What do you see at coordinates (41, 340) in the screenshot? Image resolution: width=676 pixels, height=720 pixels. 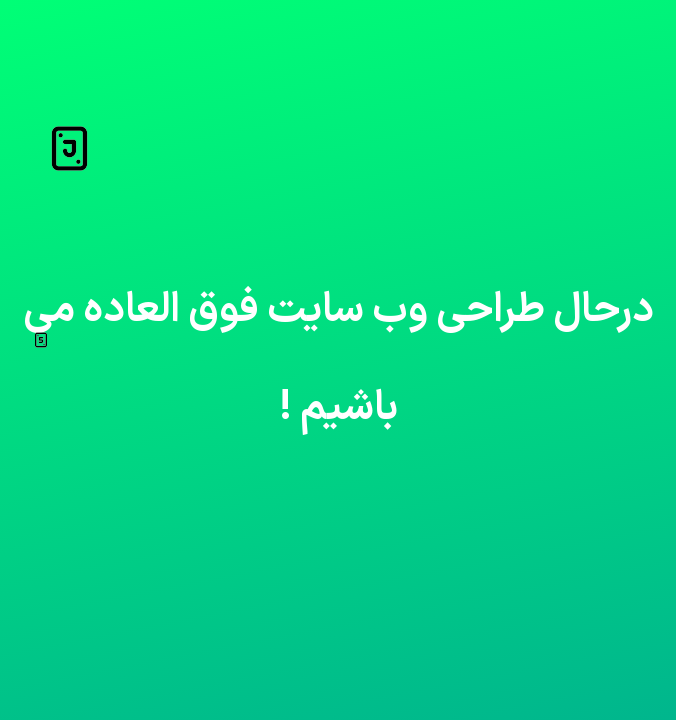 I see `represents a 5 of clubs playing card` at bounding box center [41, 340].